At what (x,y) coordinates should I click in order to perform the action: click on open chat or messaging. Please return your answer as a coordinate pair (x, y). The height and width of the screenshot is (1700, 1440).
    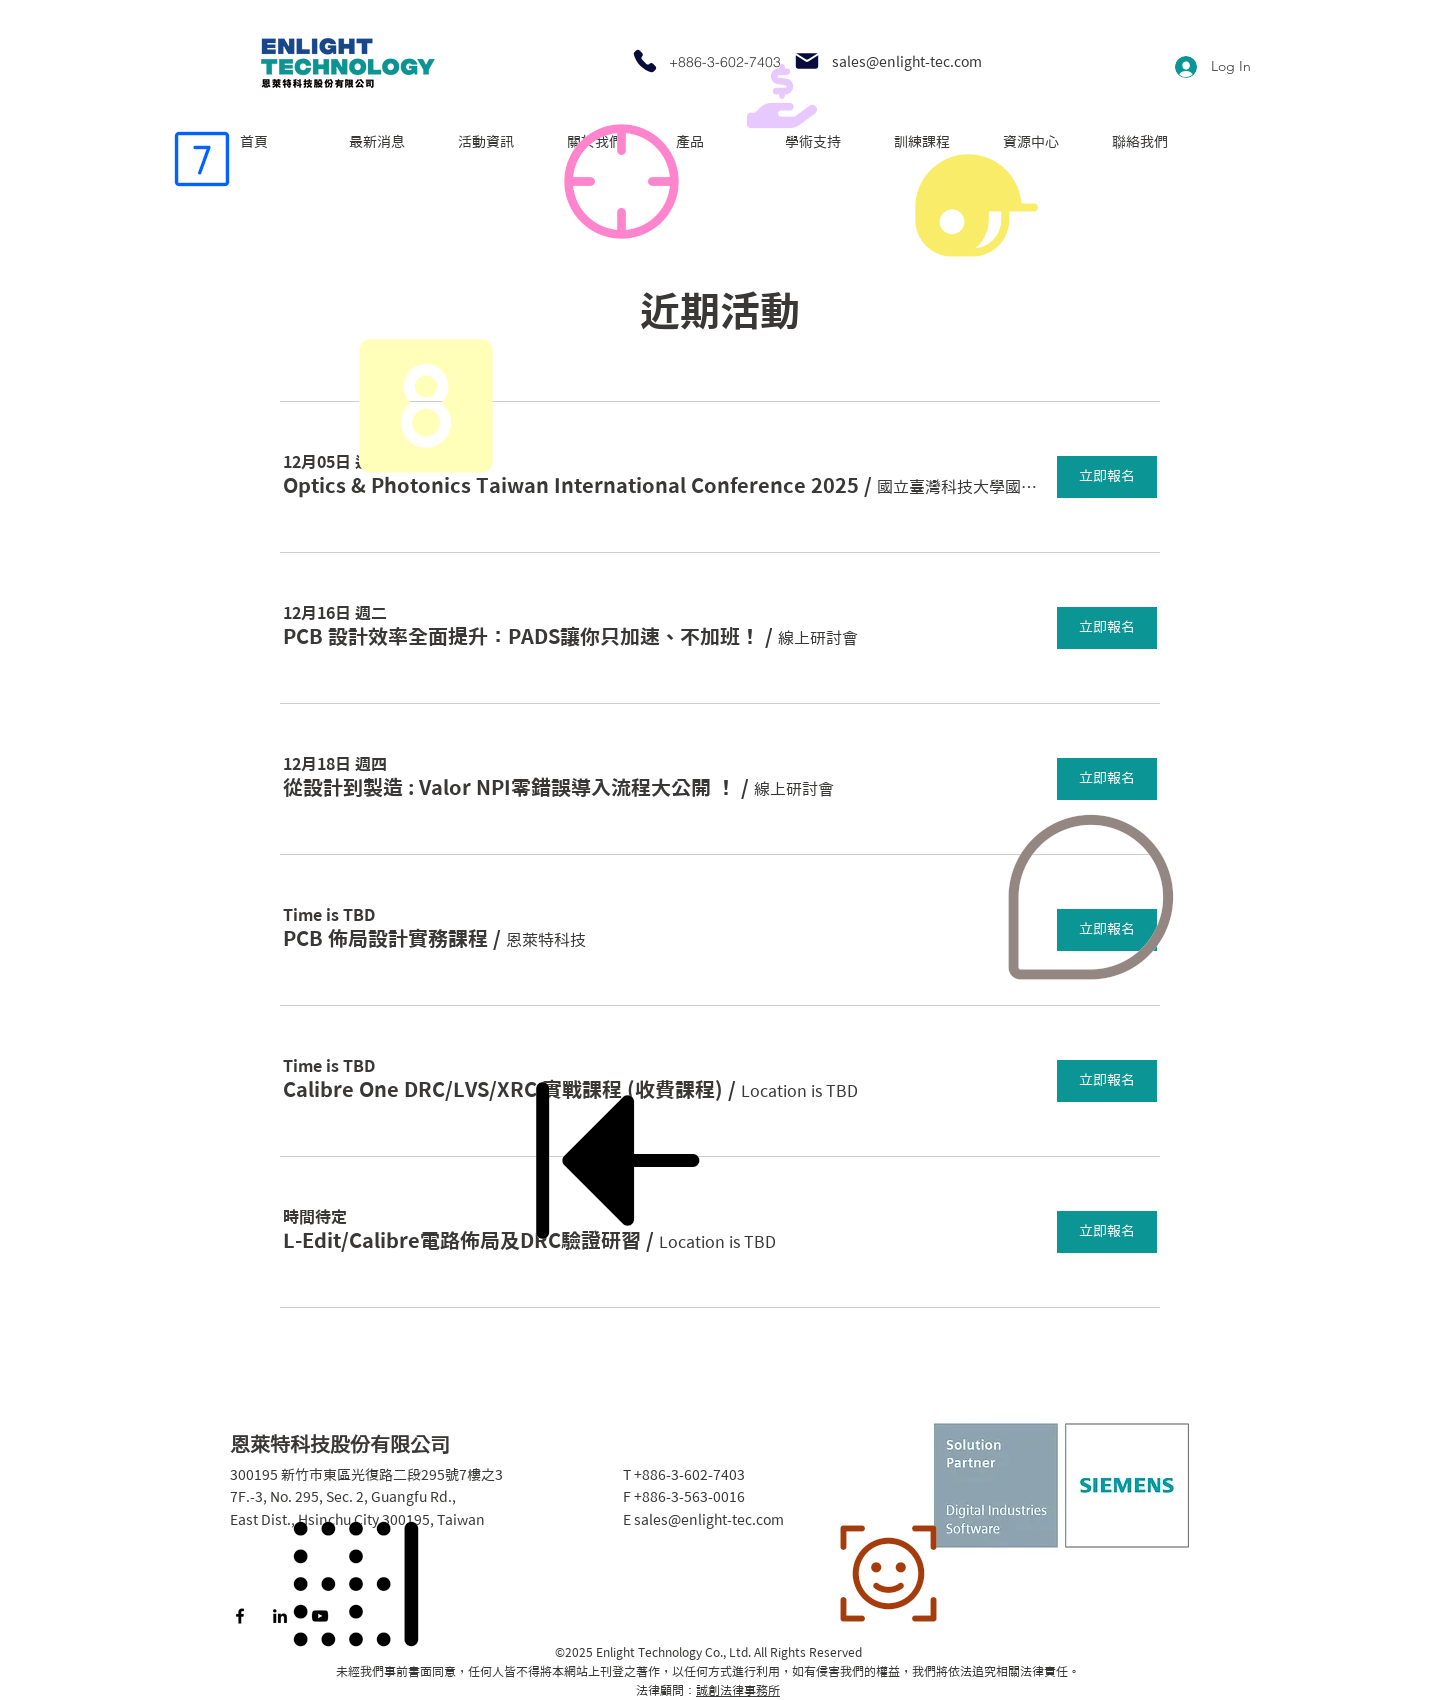
    Looking at the image, I should click on (1087, 900).